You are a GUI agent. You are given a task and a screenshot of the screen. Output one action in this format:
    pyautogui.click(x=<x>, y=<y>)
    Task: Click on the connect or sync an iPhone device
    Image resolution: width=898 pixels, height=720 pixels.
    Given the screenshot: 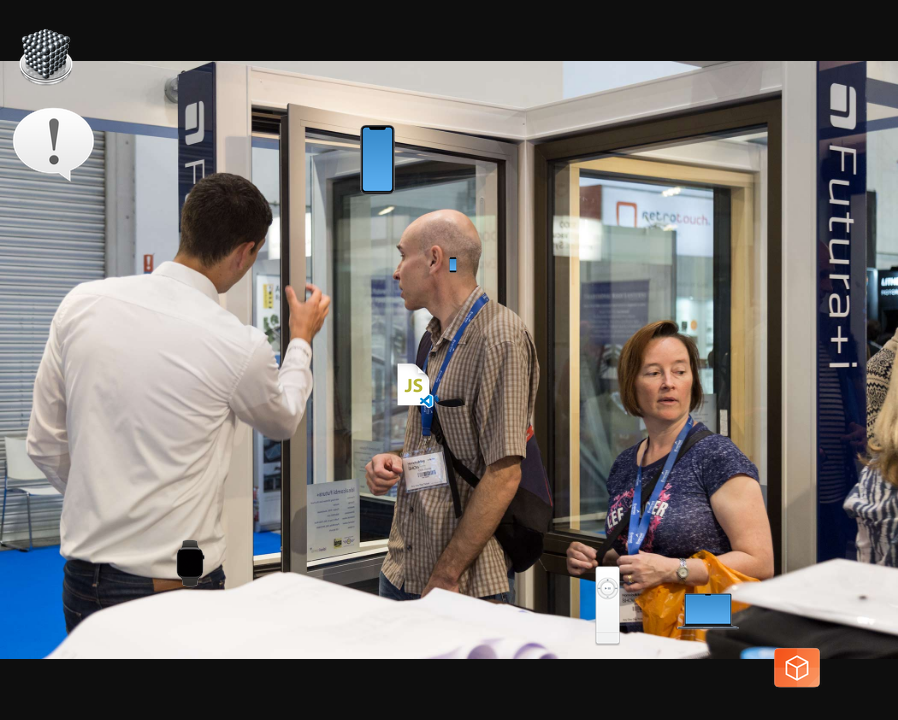 What is the action you would take?
    pyautogui.click(x=453, y=265)
    